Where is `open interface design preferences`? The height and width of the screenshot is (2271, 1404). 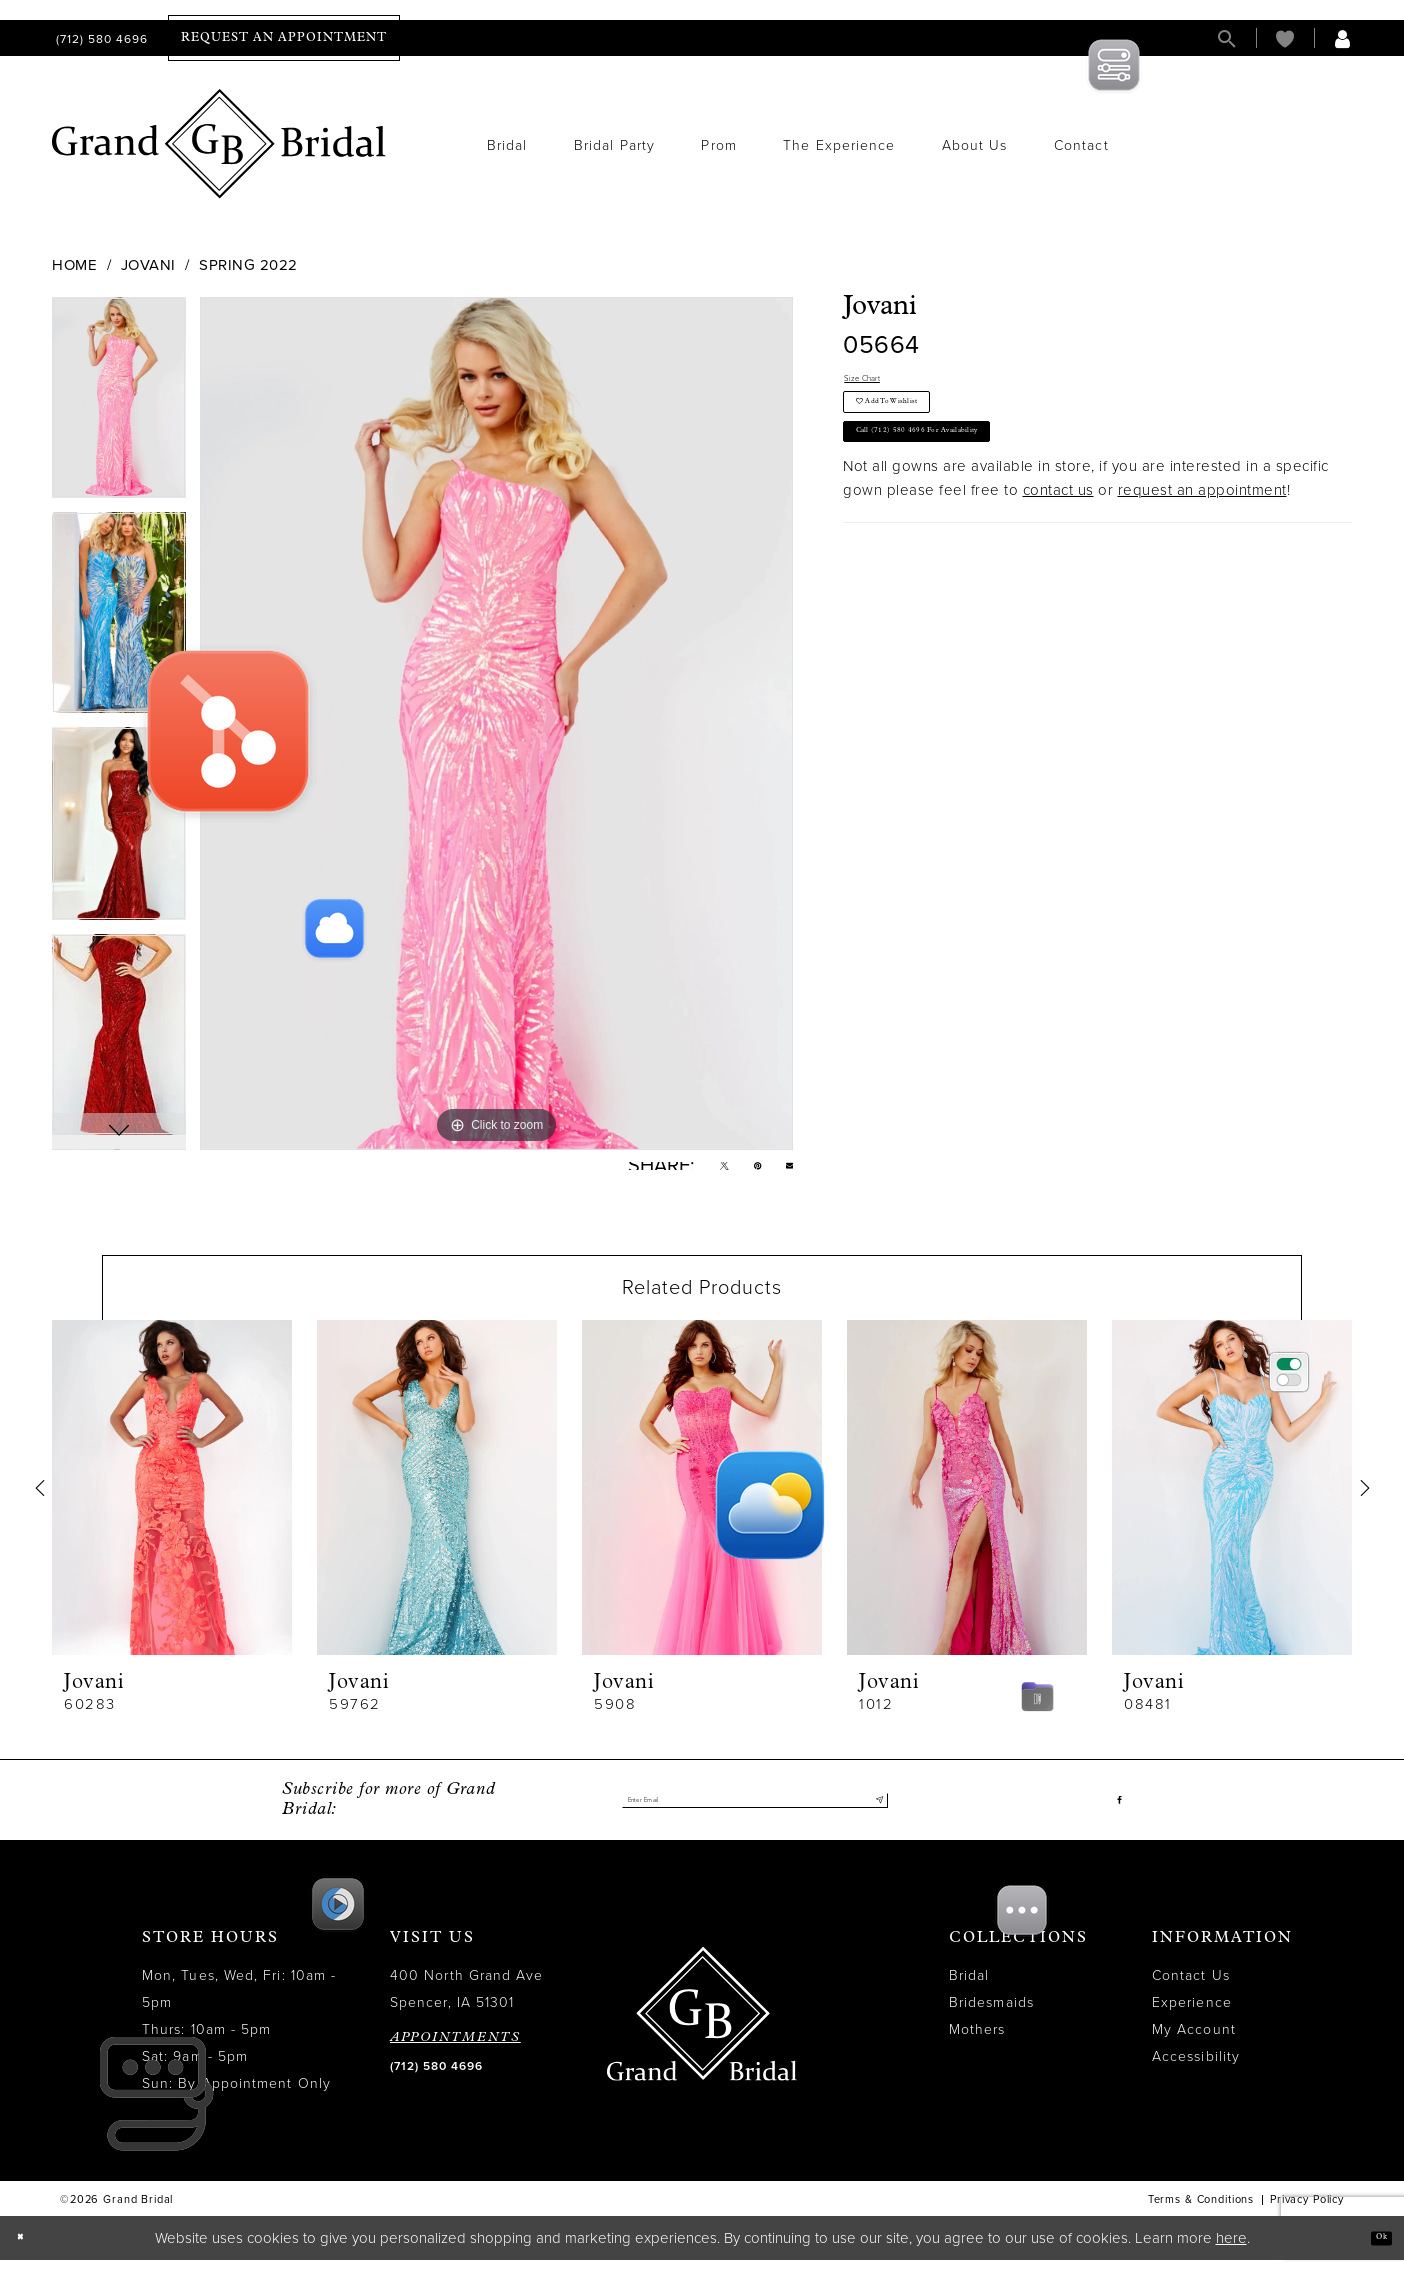
open interface design preferences is located at coordinates (1114, 66).